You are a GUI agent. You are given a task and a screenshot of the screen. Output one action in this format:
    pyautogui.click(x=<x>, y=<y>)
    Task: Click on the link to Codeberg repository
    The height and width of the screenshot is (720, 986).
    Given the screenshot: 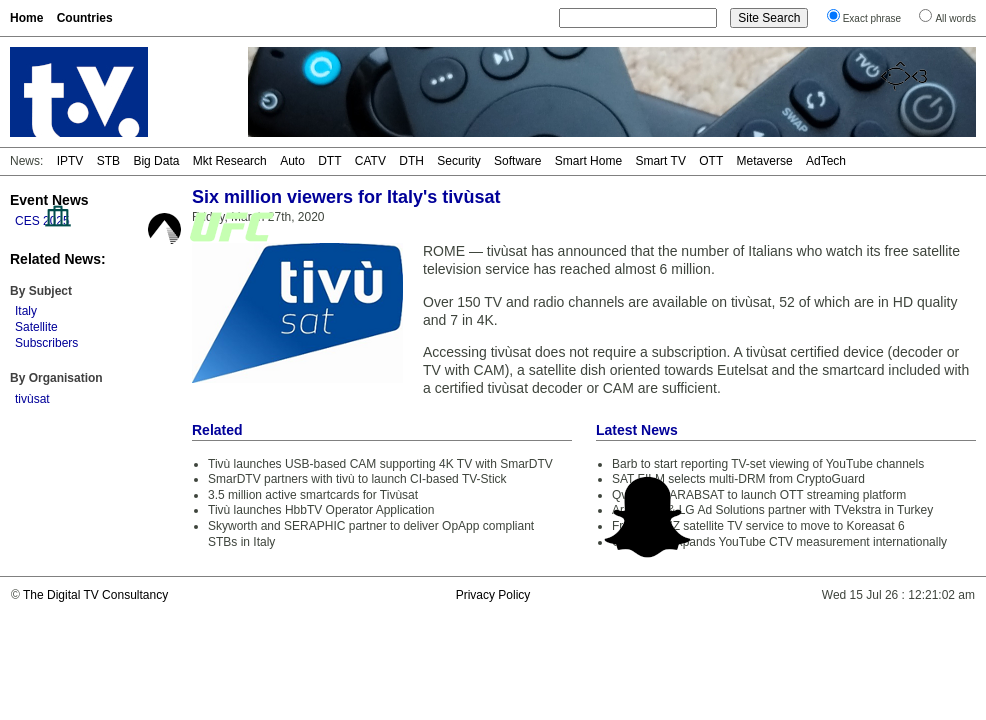 What is the action you would take?
    pyautogui.click(x=164, y=228)
    